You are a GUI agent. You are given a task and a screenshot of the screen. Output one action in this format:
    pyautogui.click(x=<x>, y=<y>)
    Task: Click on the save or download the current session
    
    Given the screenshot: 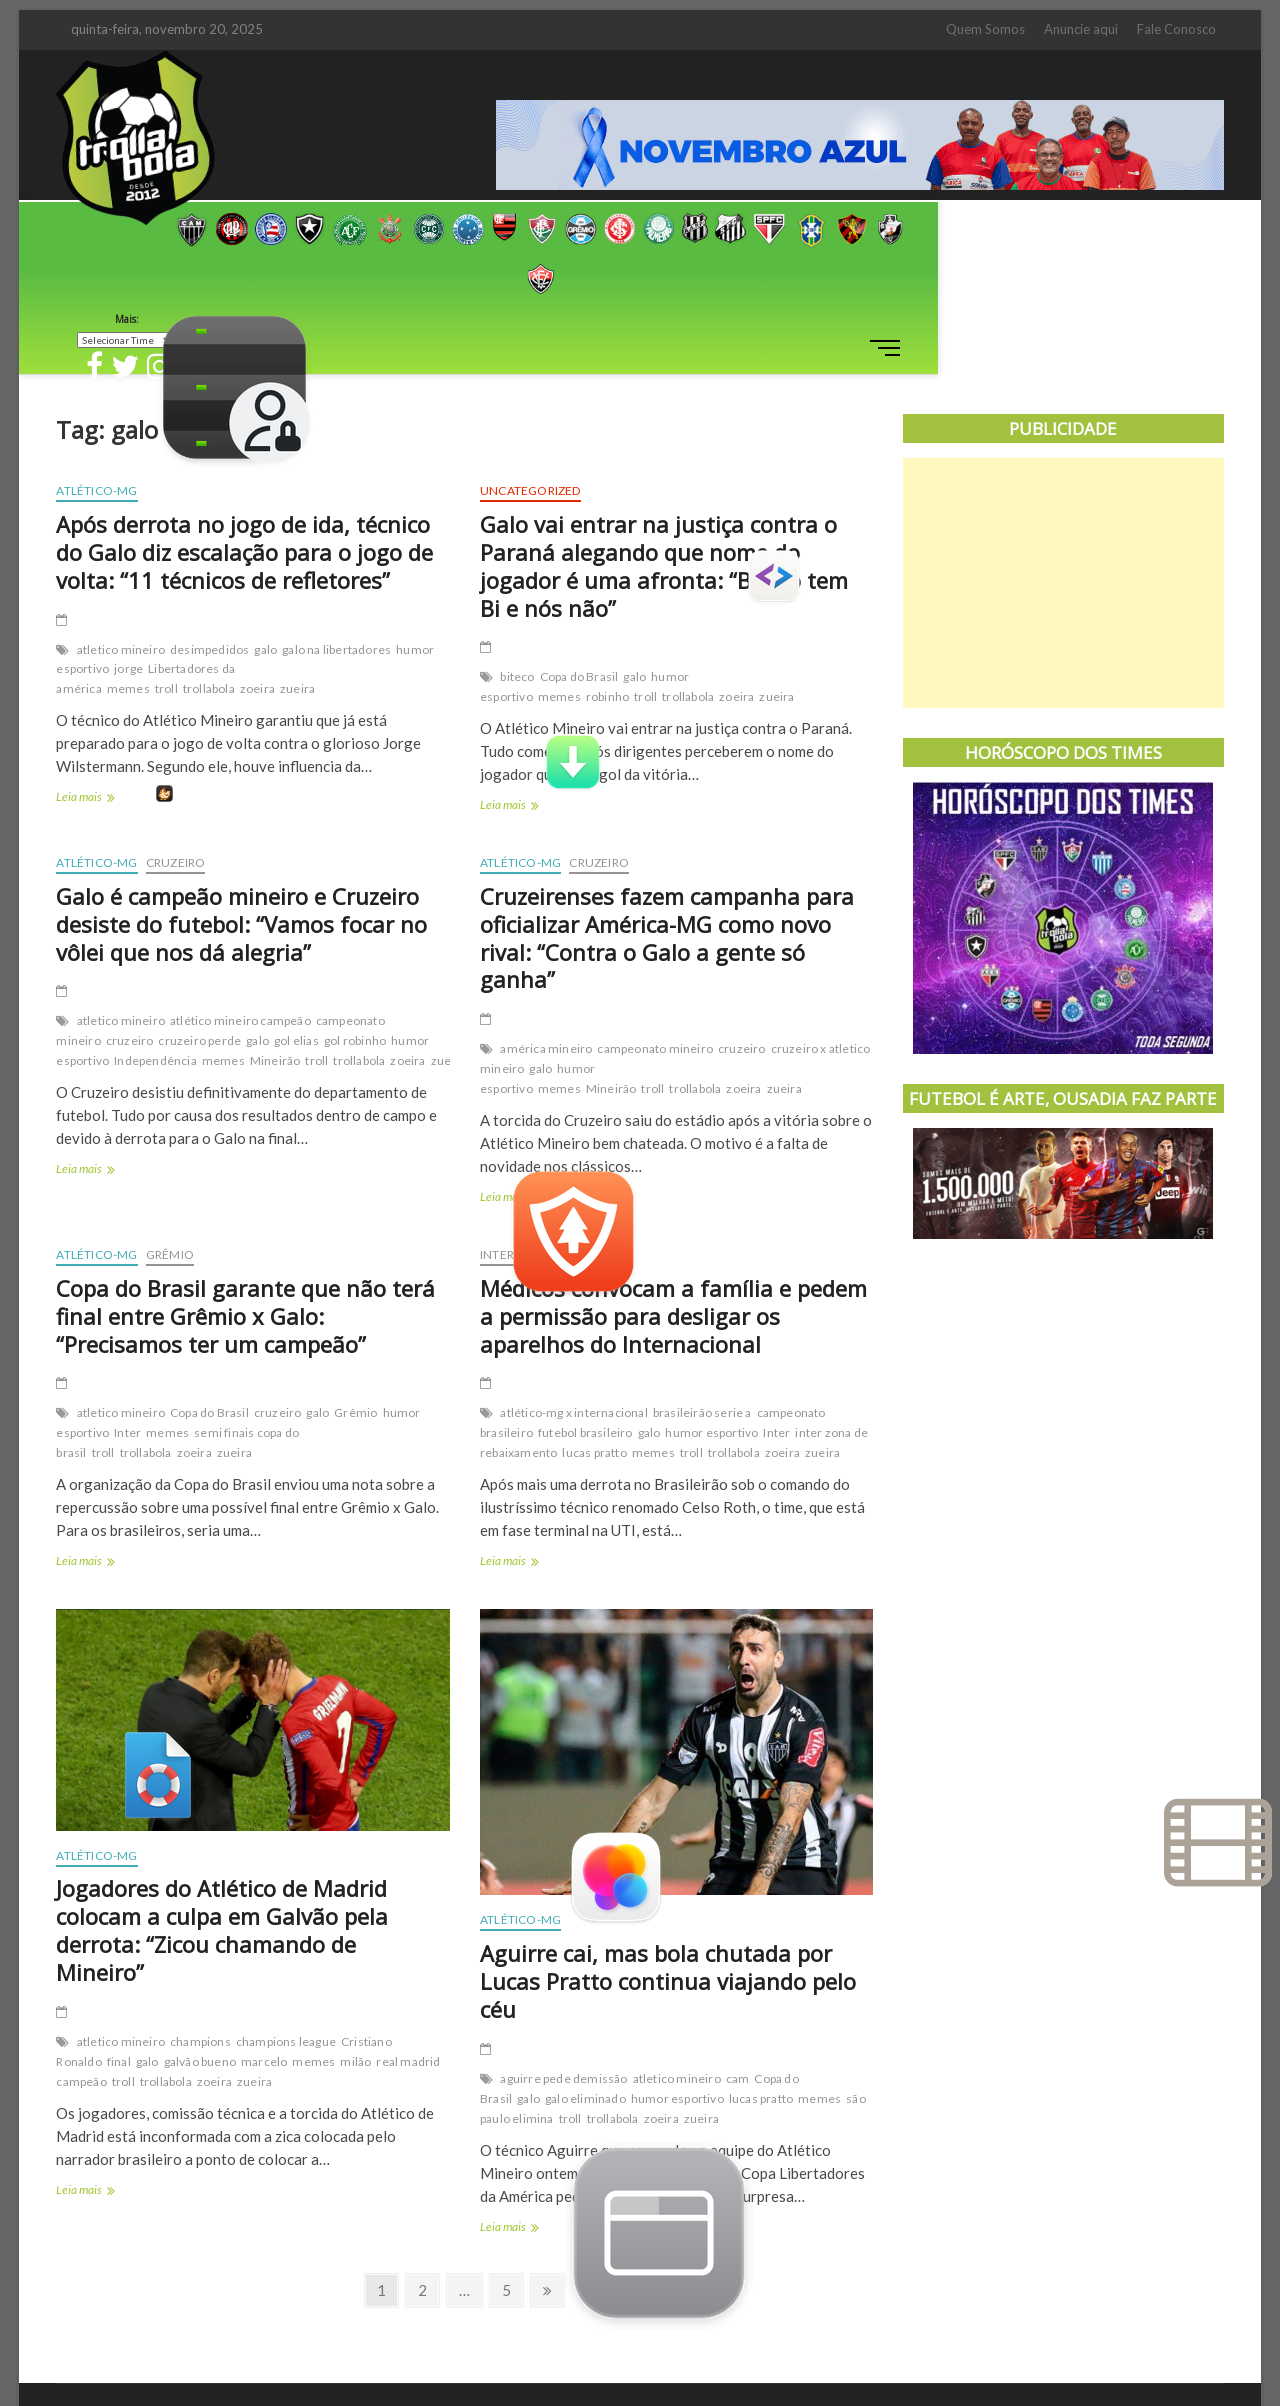 What is the action you would take?
    pyautogui.click(x=573, y=762)
    